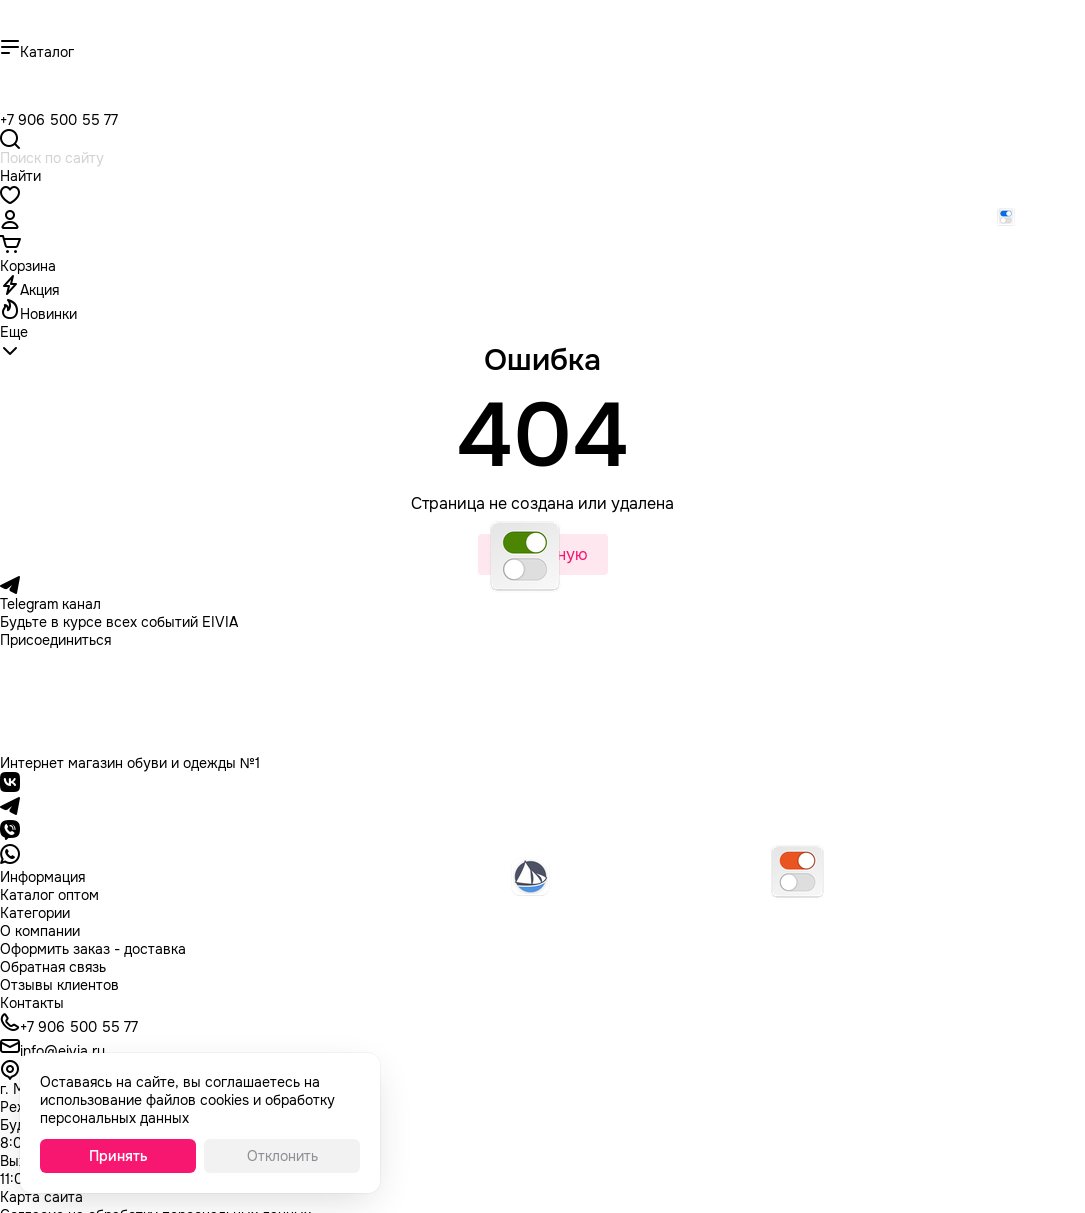 The height and width of the screenshot is (1213, 1085). What do you see at coordinates (797, 871) in the screenshot?
I see `open system tweaks or settings app` at bounding box center [797, 871].